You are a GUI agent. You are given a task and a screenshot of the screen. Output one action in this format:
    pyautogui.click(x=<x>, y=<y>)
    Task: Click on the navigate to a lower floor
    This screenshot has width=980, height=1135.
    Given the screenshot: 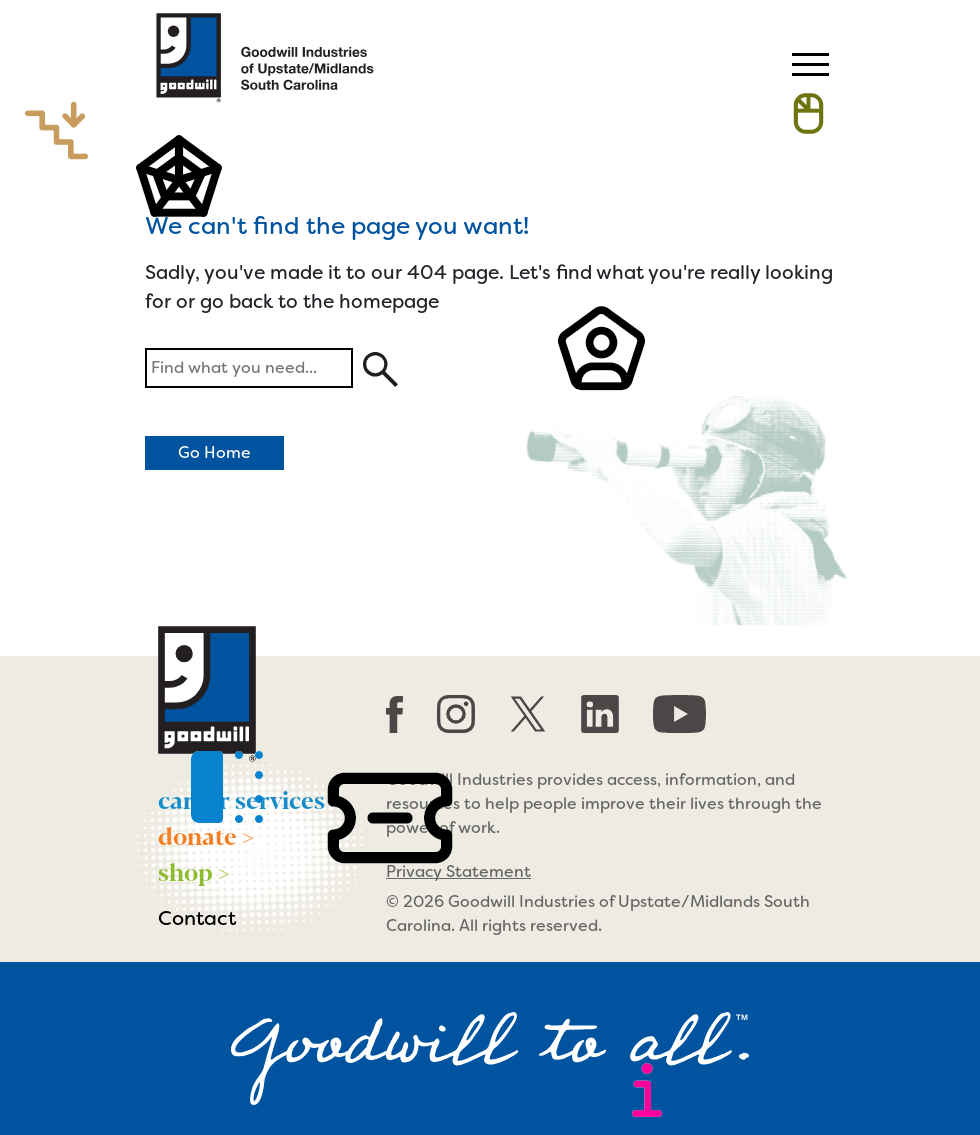 What is the action you would take?
    pyautogui.click(x=56, y=130)
    